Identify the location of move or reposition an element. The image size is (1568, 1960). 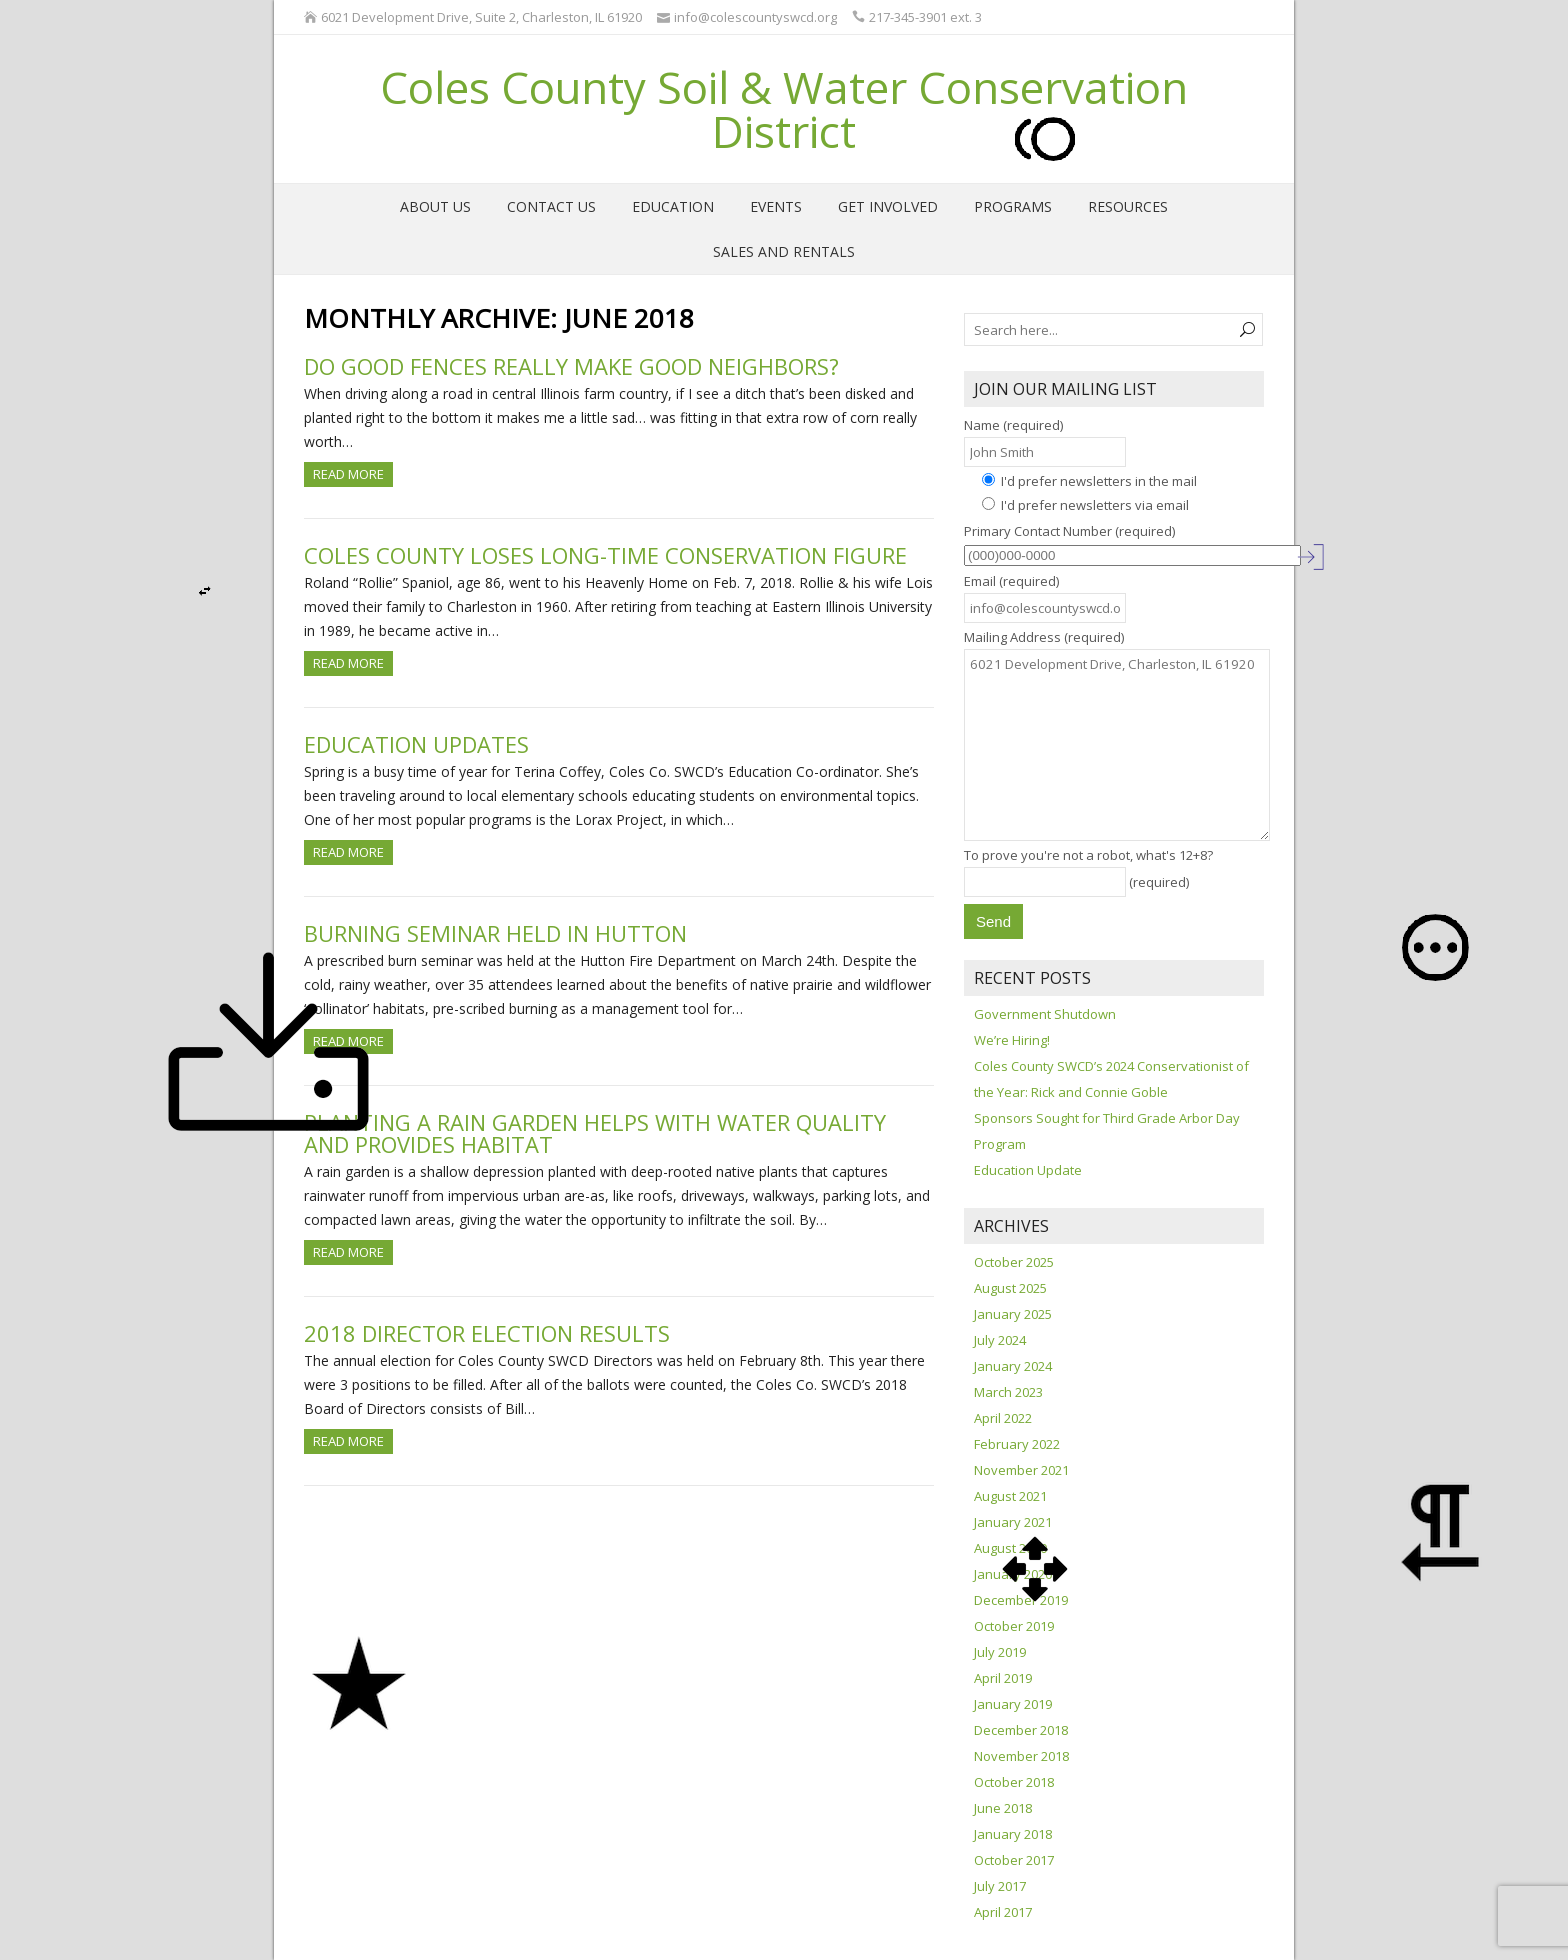
(1035, 1569).